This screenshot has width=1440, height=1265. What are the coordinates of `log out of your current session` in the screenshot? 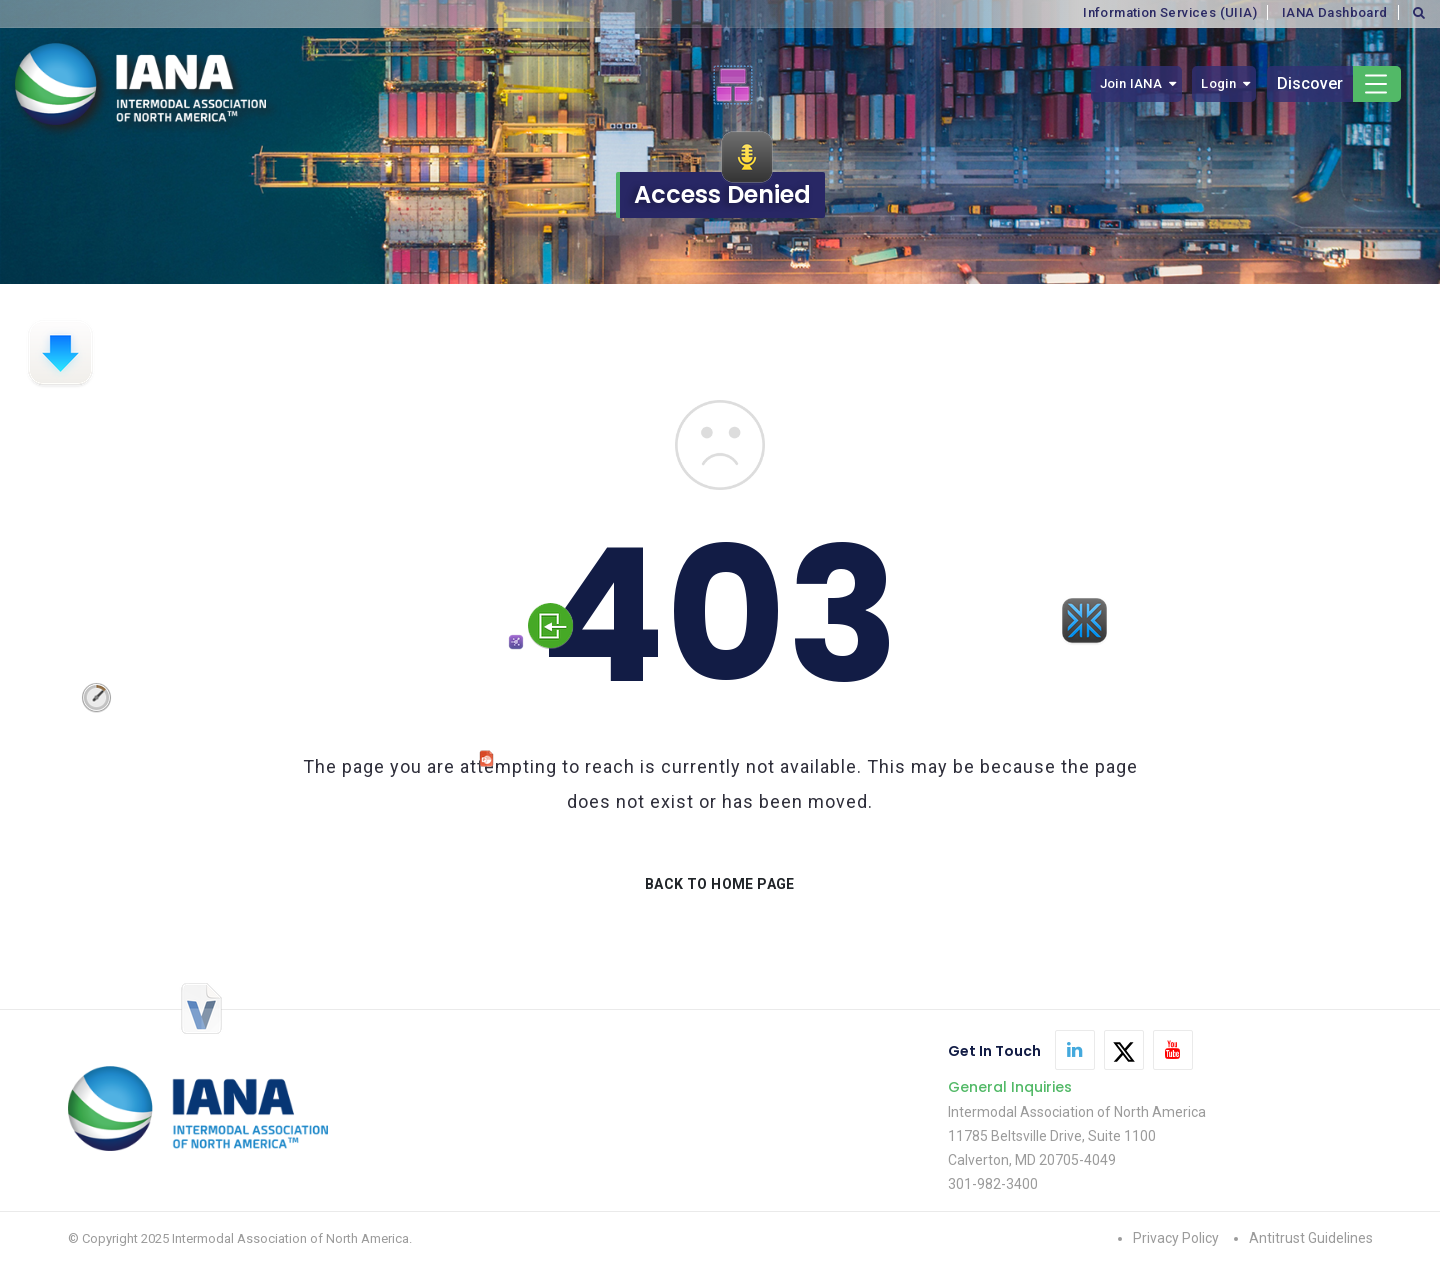 It's located at (551, 626).